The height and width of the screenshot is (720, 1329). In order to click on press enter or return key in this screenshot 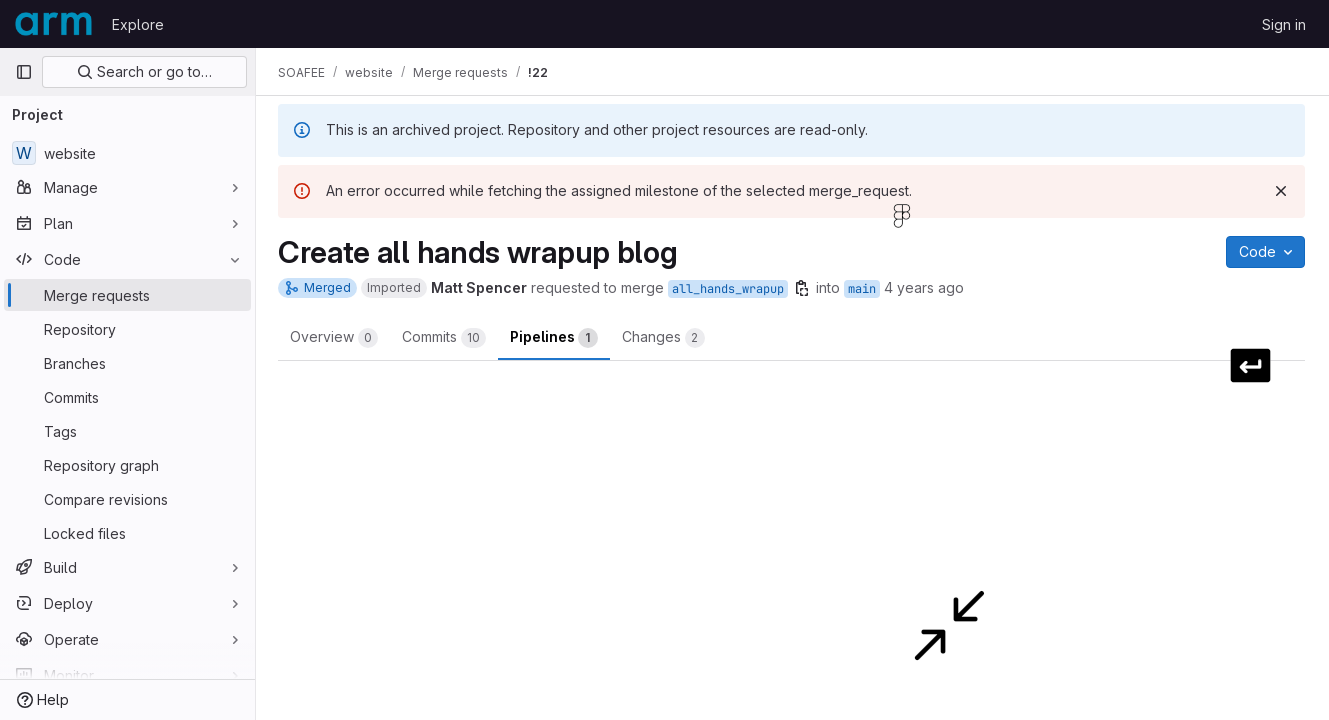, I will do `click(1250, 365)`.